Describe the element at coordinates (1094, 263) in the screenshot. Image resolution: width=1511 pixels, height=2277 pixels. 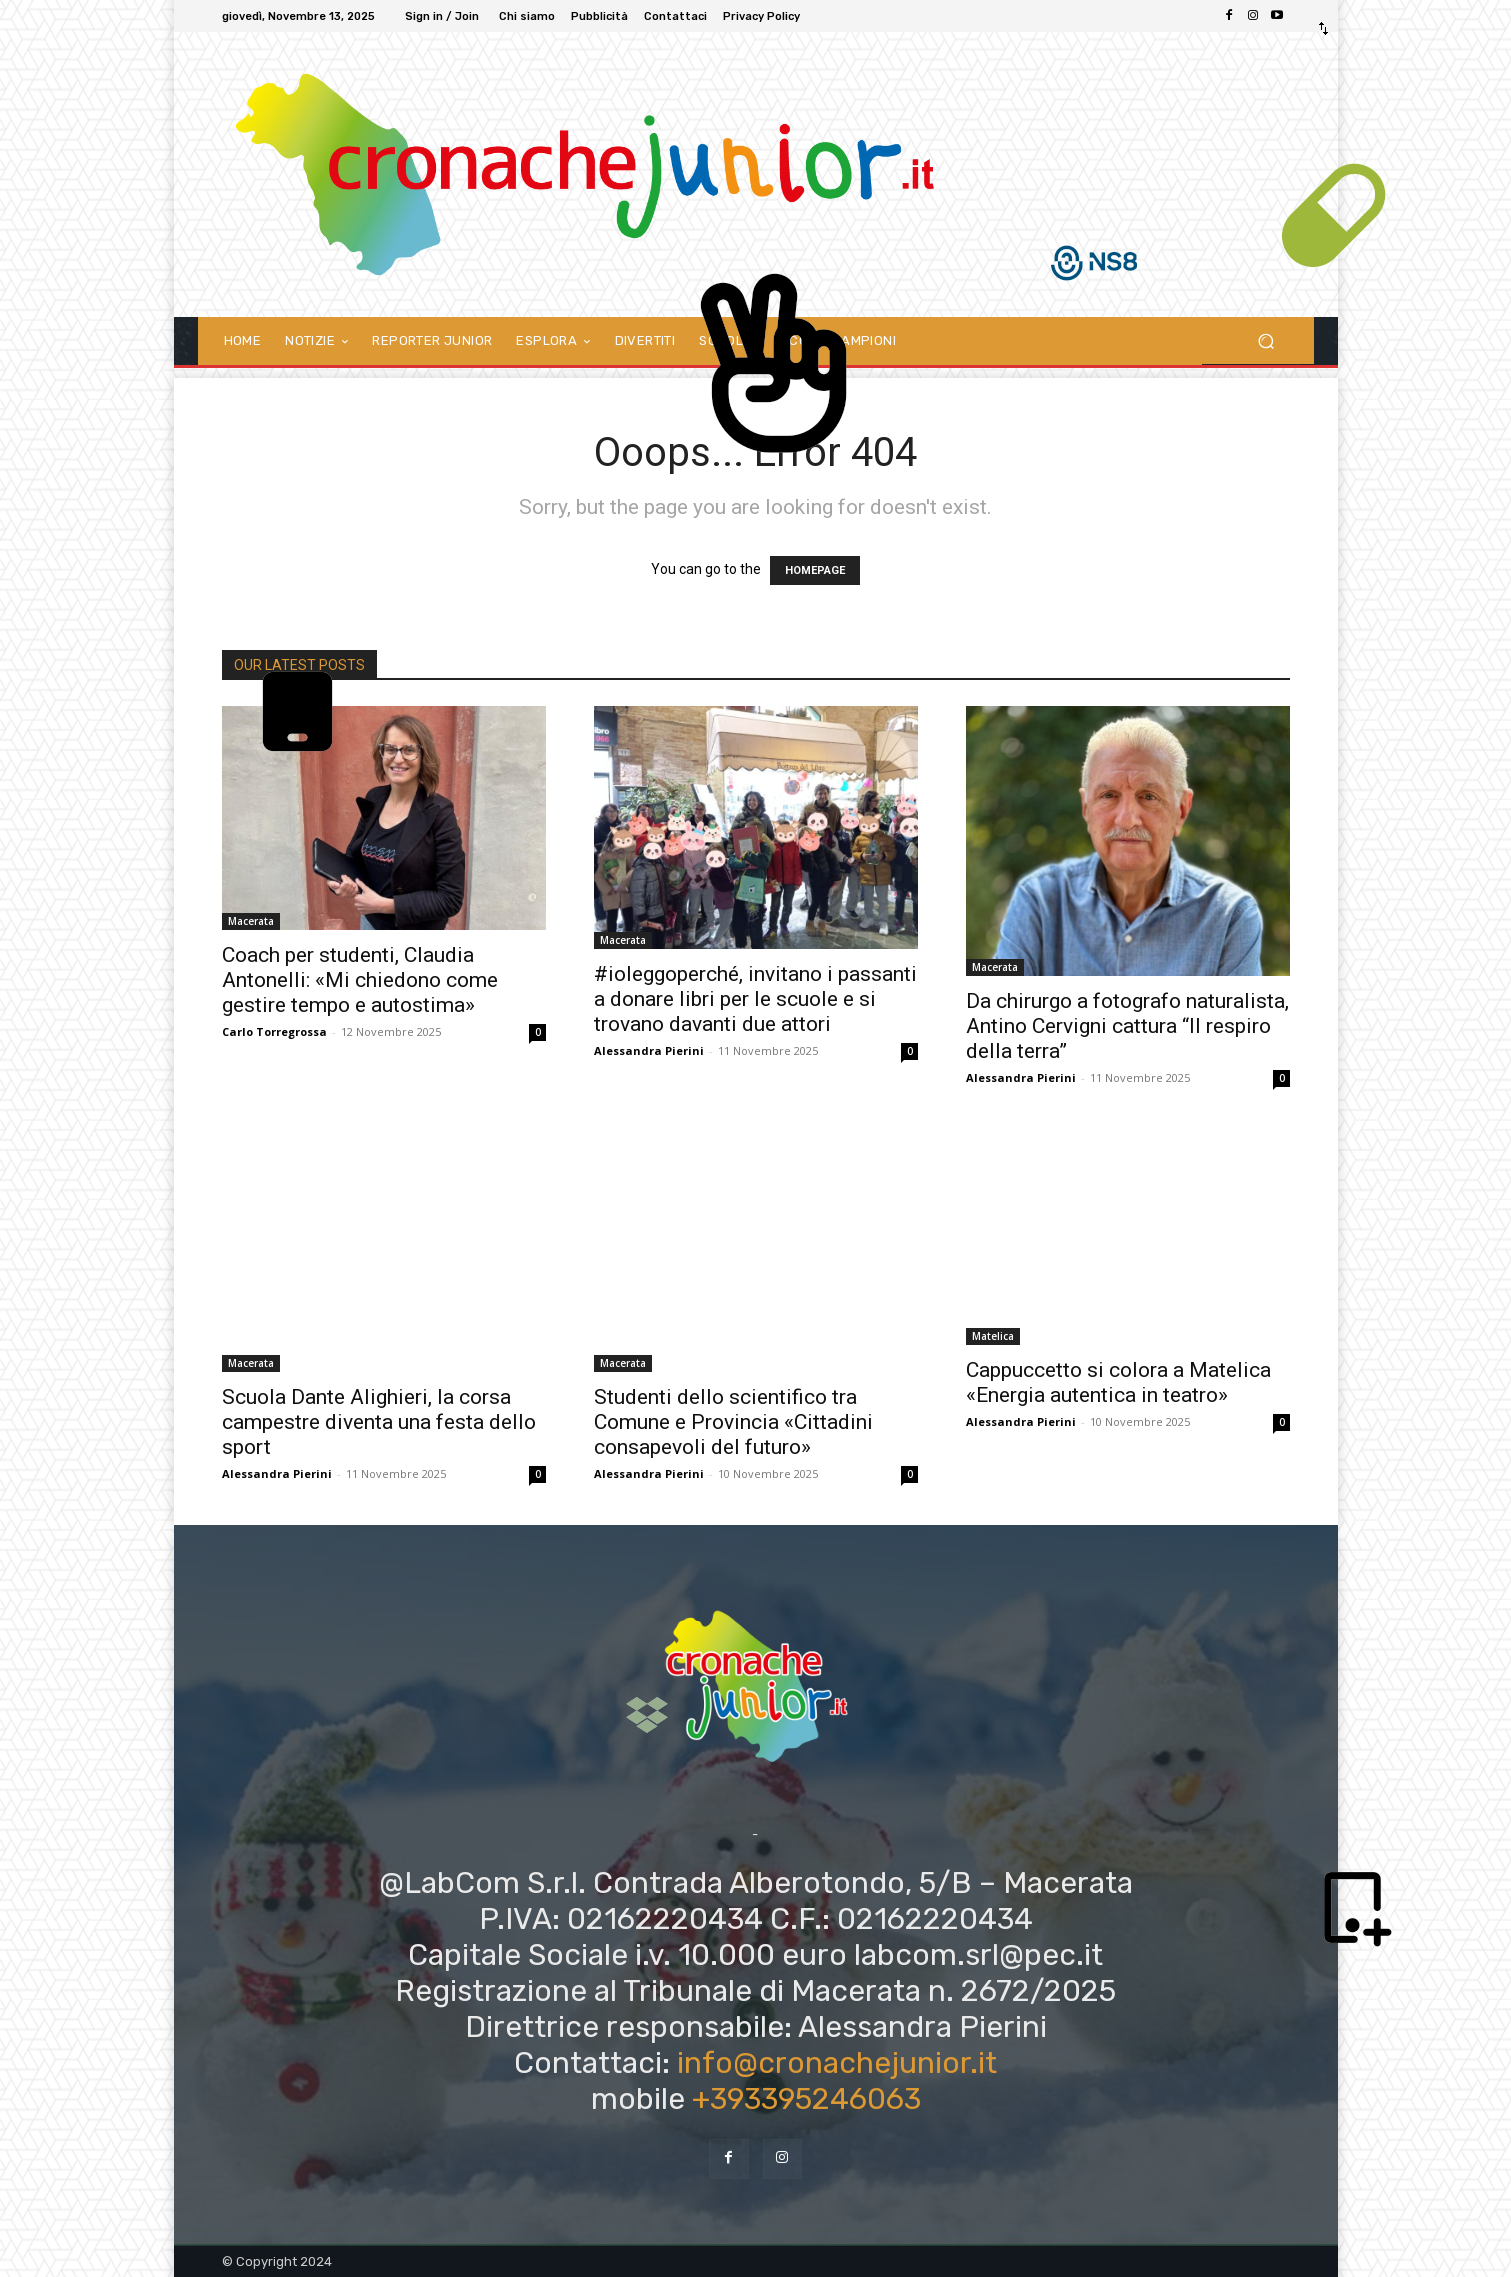
I see `NS8 brand logo` at that location.